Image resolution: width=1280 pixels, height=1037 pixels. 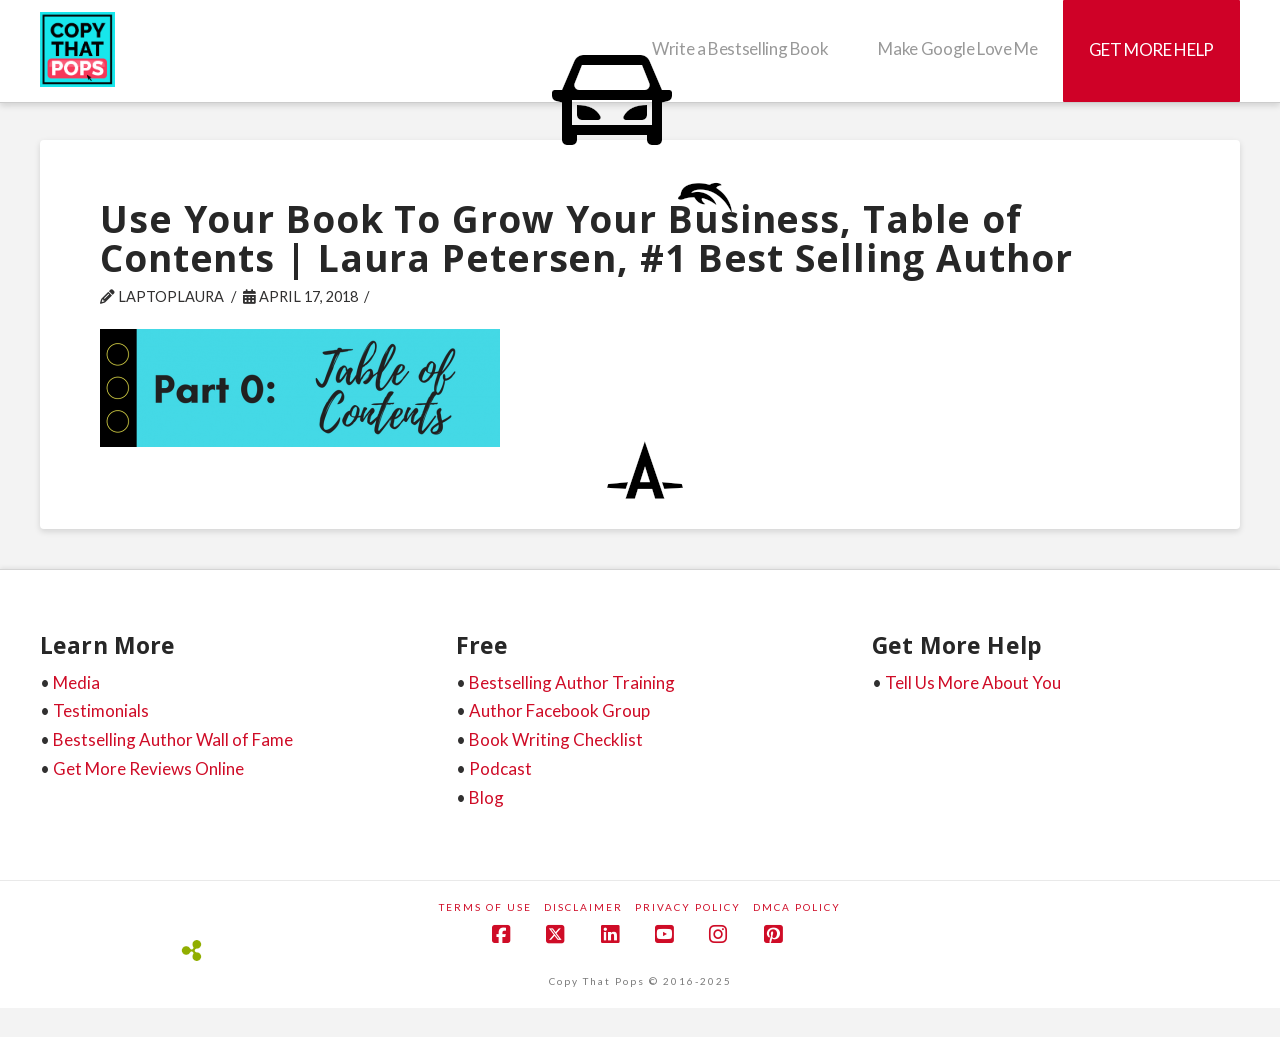 What do you see at coordinates (191, 950) in the screenshot?
I see `Ripple cryptocurrency logo` at bounding box center [191, 950].